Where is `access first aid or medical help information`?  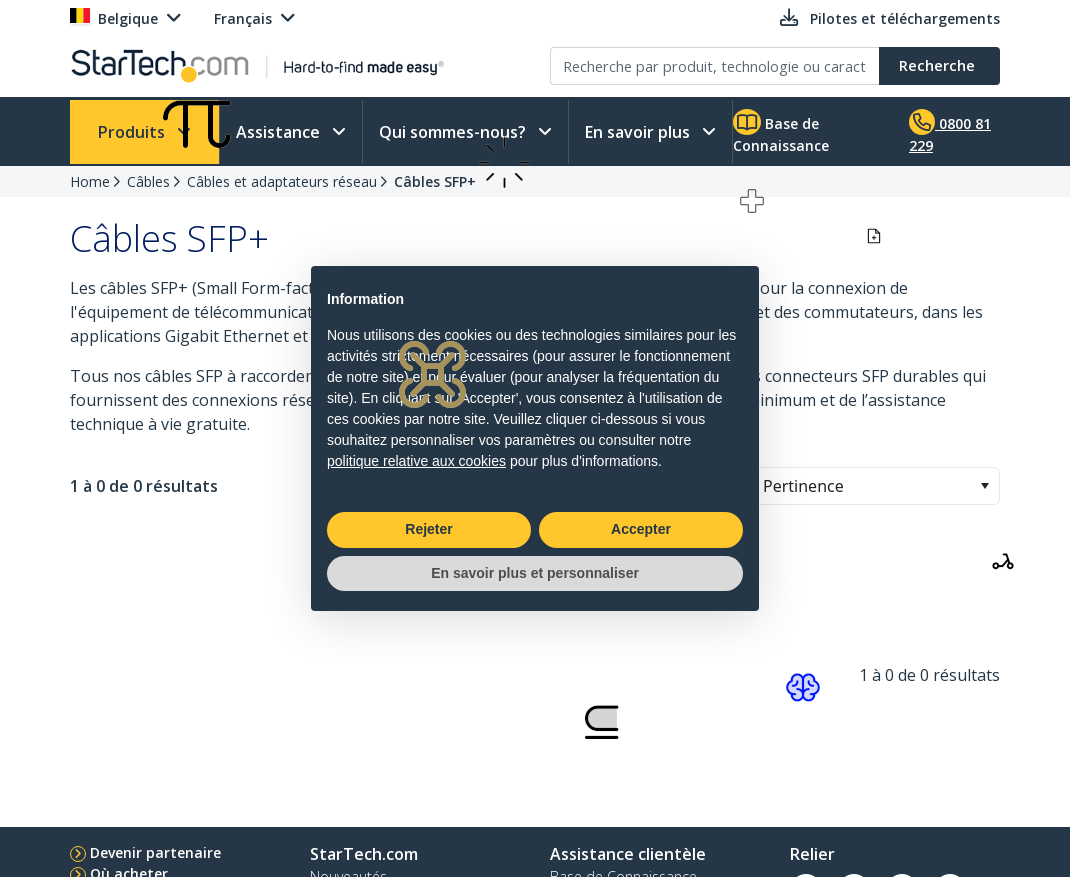 access first aid or medical help information is located at coordinates (752, 201).